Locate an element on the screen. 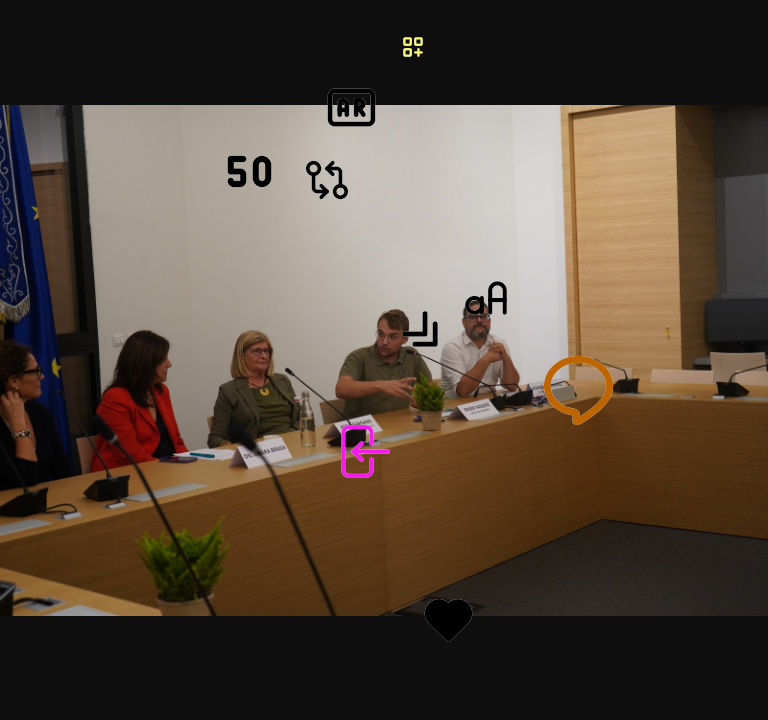 This screenshot has height=720, width=768. log out of your account is located at coordinates (361, 451).